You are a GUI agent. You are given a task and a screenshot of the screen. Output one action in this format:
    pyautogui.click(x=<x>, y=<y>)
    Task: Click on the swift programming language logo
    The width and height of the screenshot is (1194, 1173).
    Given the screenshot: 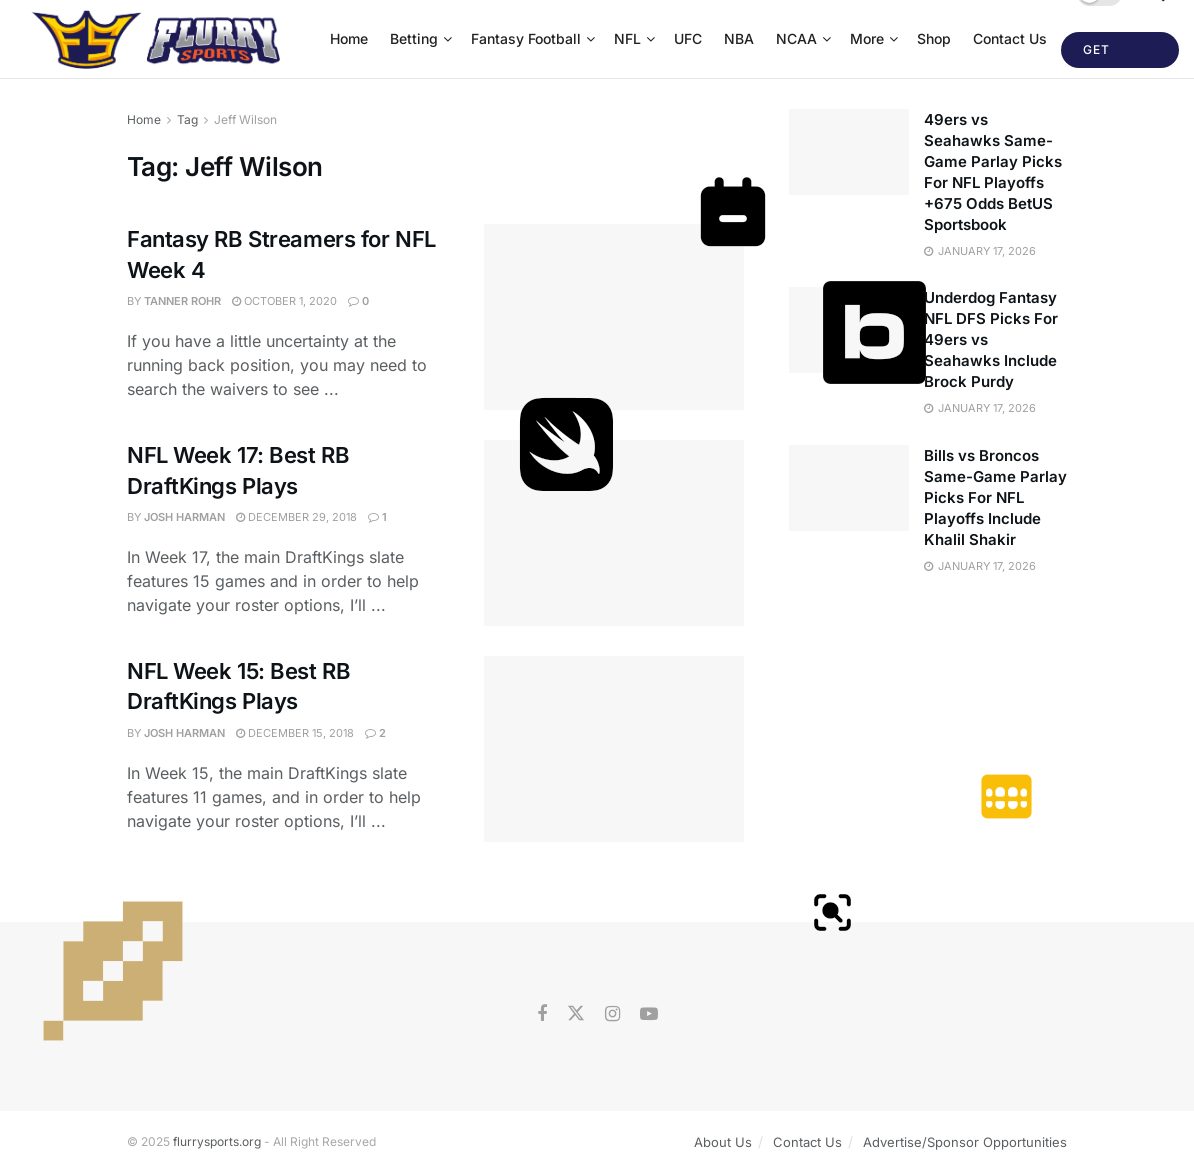 What is the action you would take?
    pyautogui.click(x=566, y=444)
    